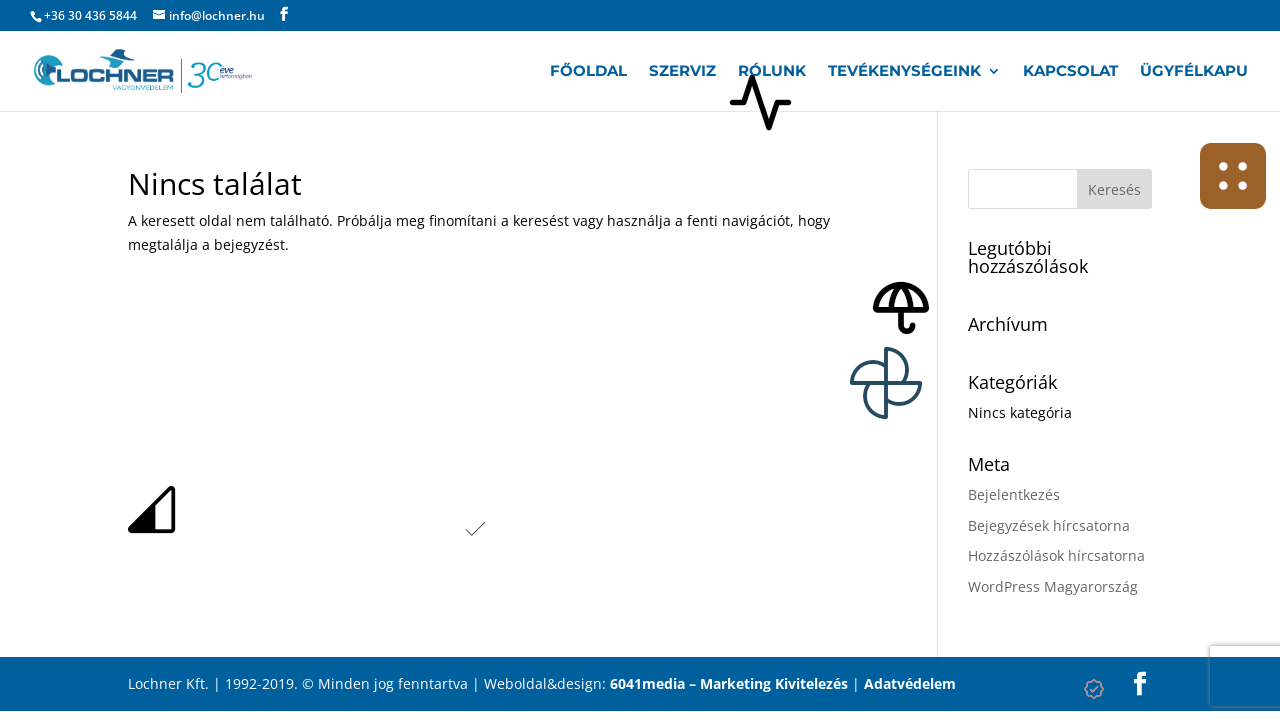 The height and width of the screenshot is (720, 1280). I want to click on view weather protection or rain forecast, so click(901, 308).